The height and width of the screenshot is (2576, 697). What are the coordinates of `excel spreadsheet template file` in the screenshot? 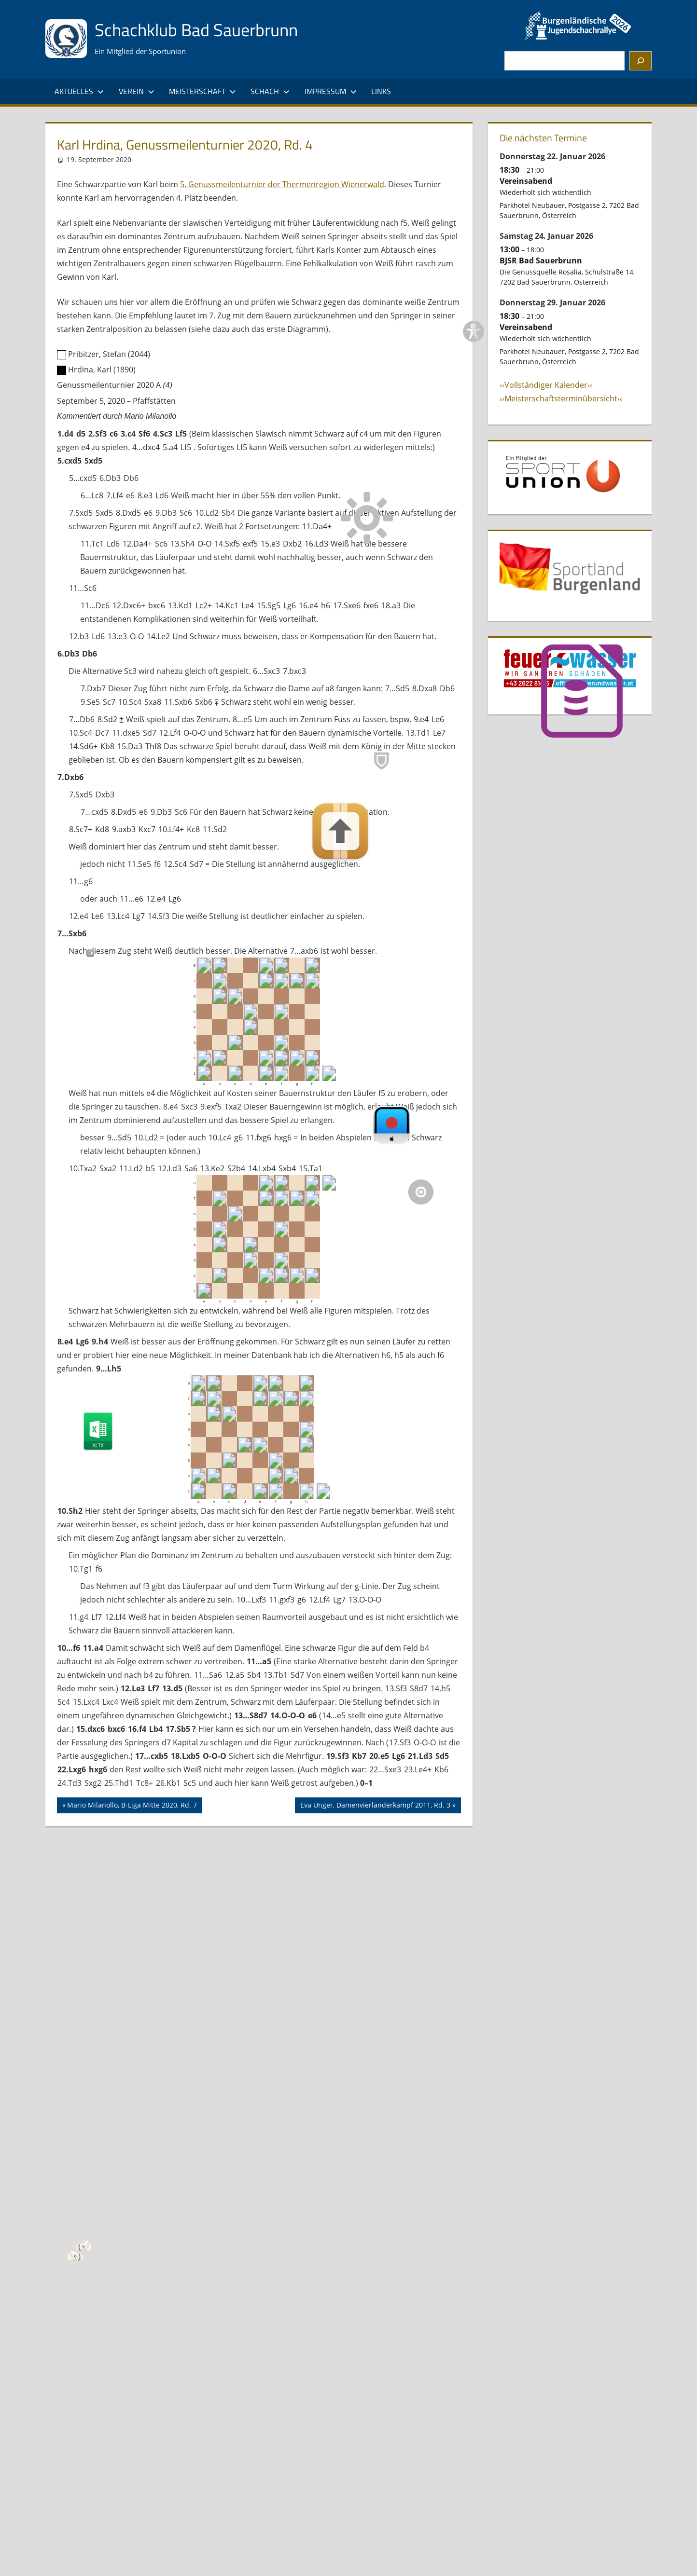 It's located at (98, 1432).